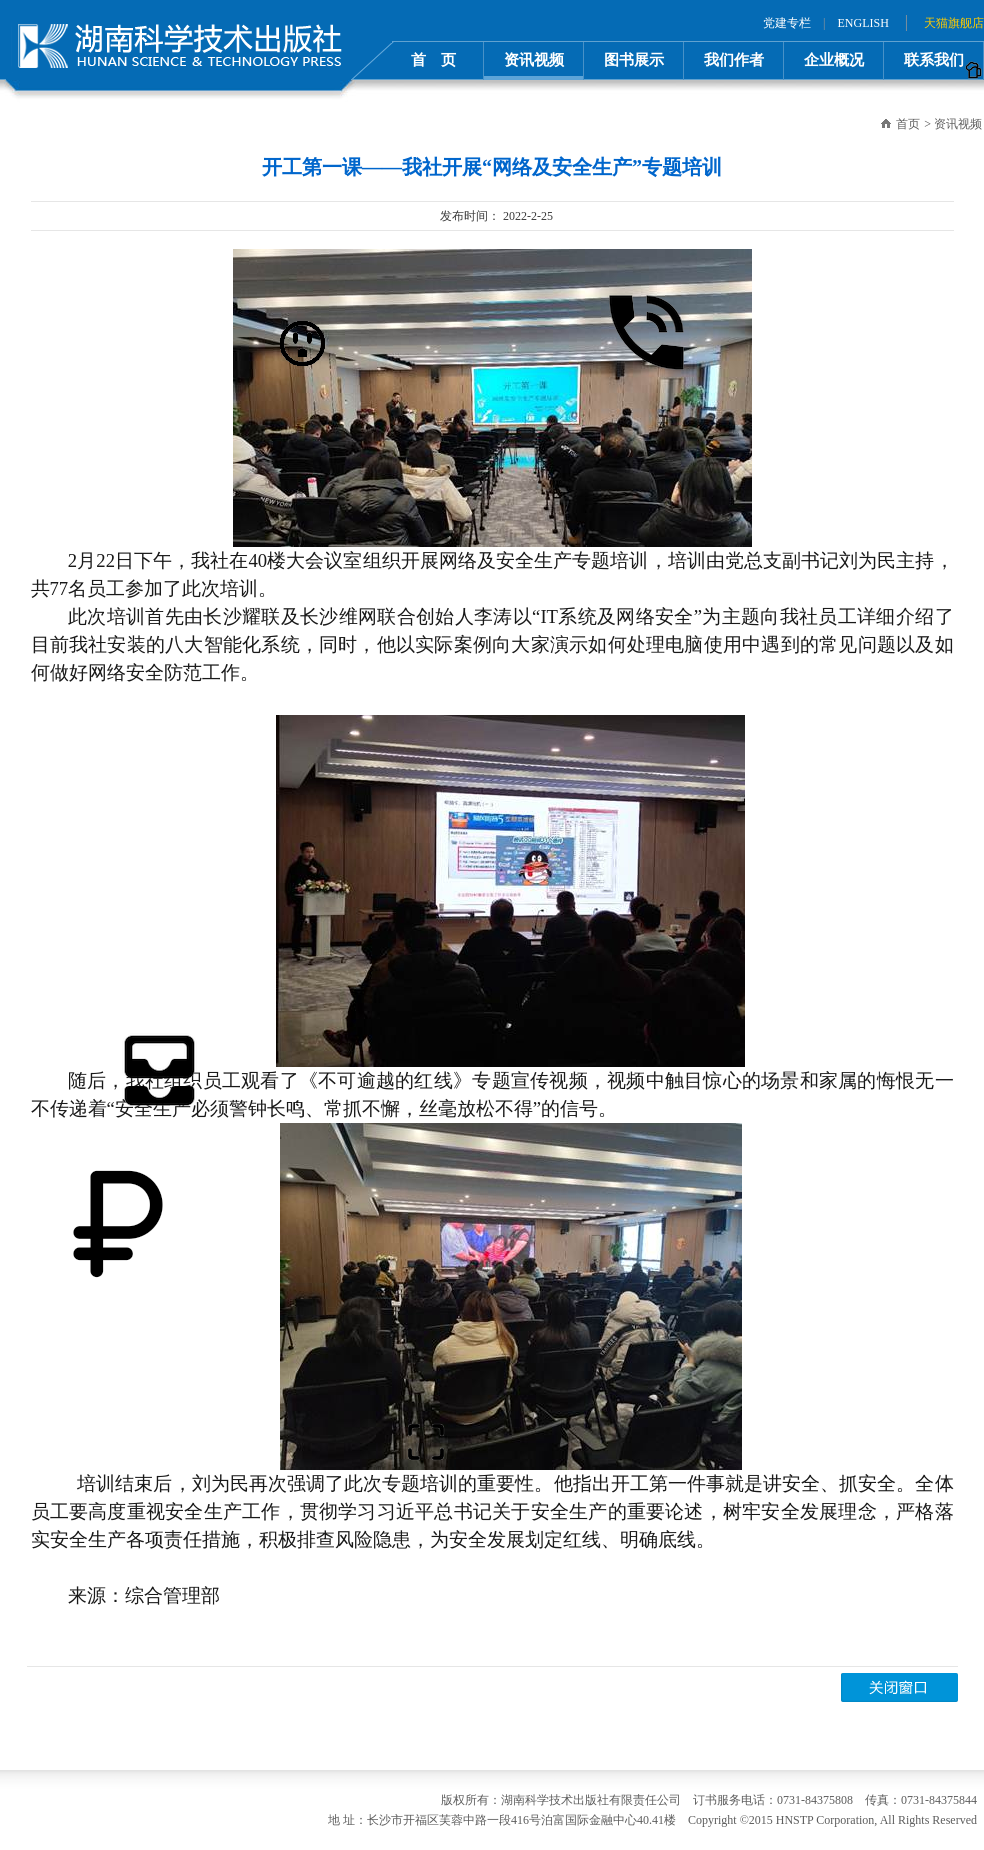  Describe the element at coordinates (426, 1442) in the screenshot. I see `scan a QR code or barcode` at that location.